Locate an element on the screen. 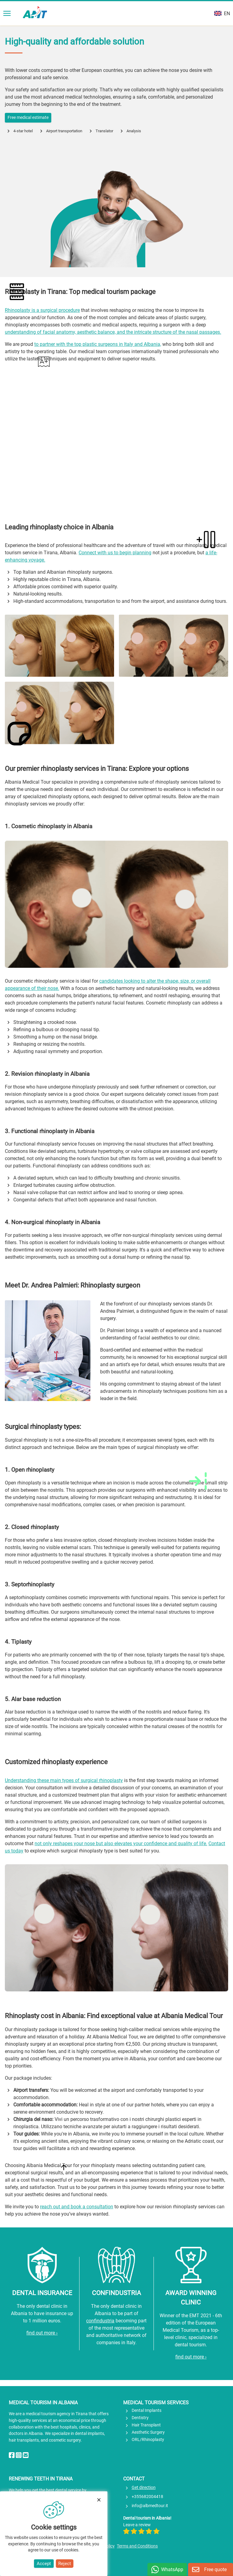  view exam or test results is located at coordinates (44, 361).